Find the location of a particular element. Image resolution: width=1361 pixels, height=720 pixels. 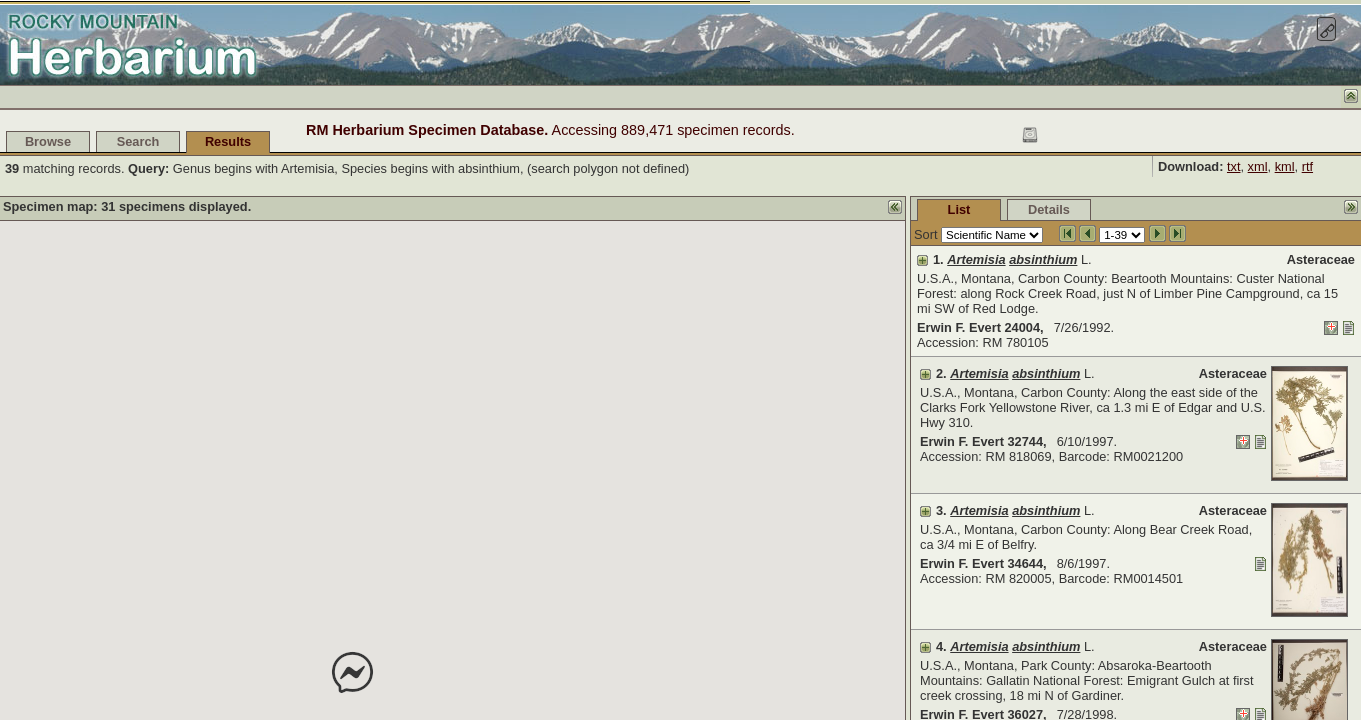

access internal hard drive storage is located at coordinates (1030, 135).